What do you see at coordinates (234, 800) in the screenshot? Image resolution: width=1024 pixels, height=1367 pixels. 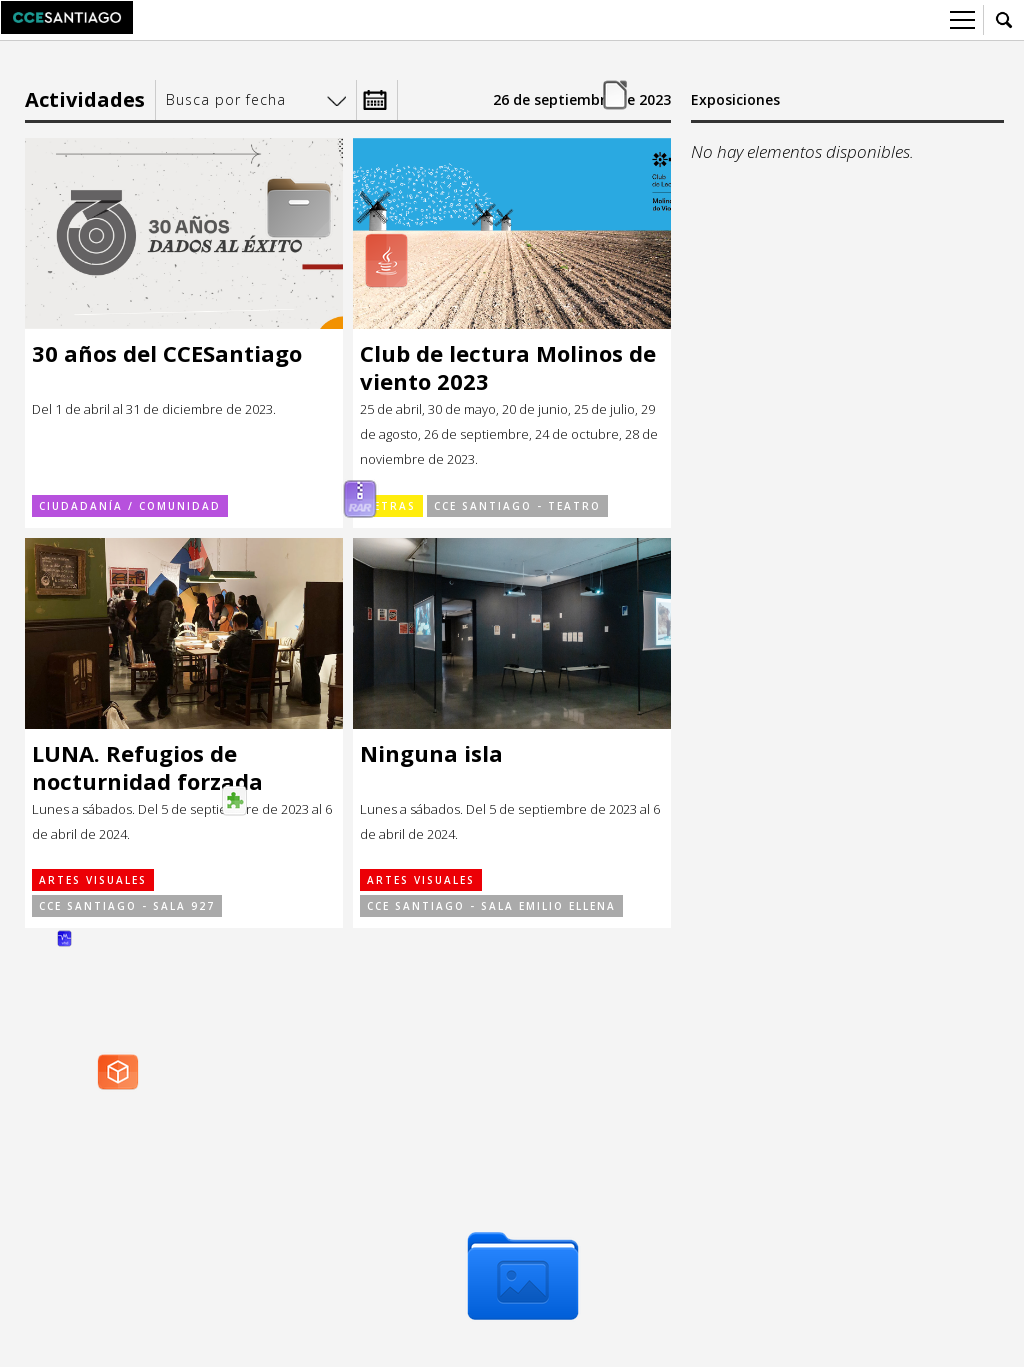 I see `an add-on or plugin file type` at bounding box center [234, 800].